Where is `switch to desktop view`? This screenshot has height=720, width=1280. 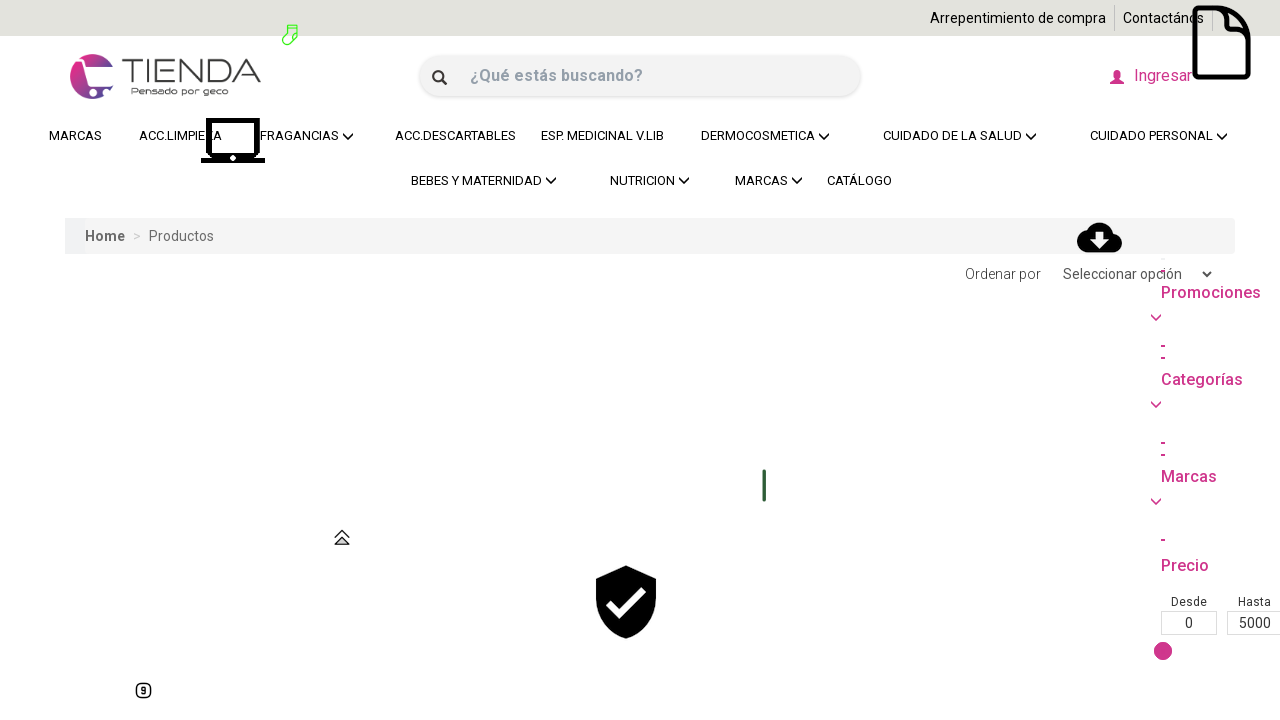
switch to desktop view is located at coordinates (233, 142).